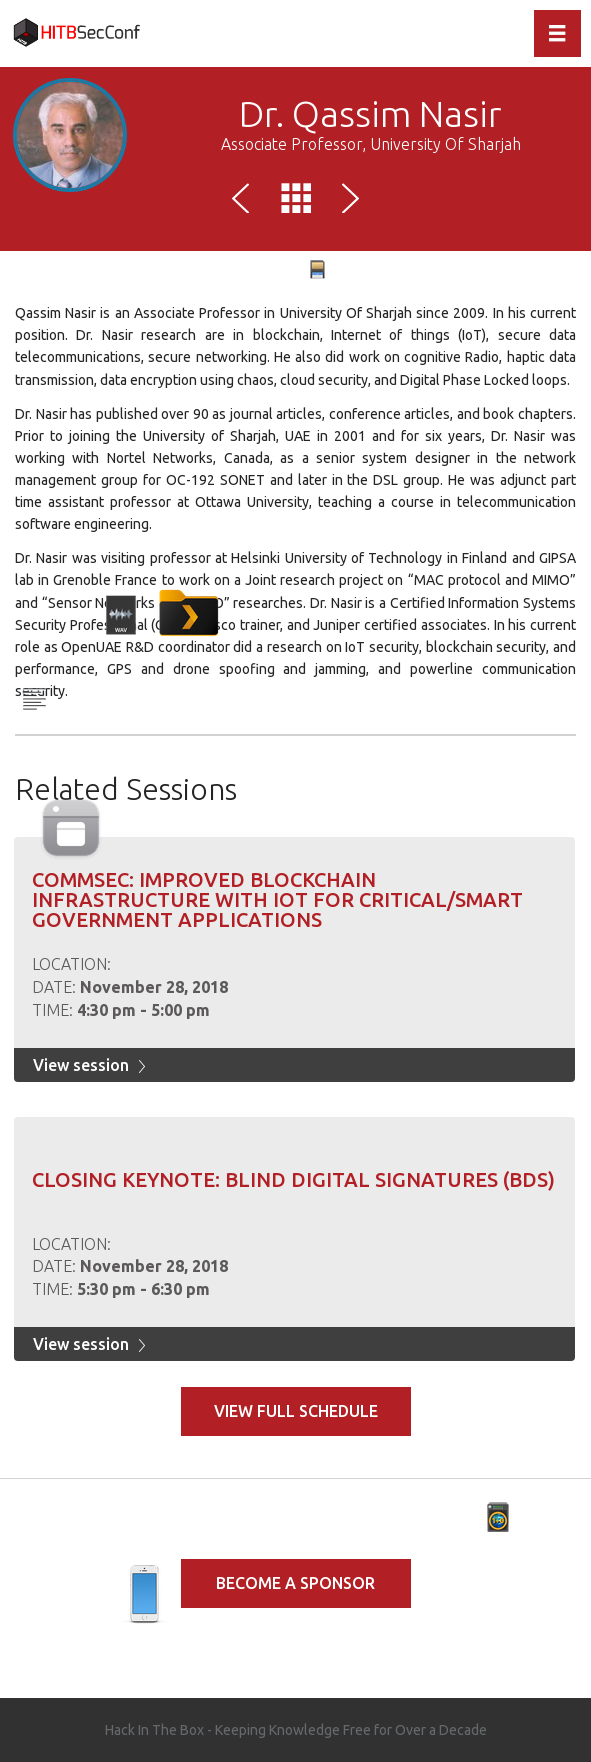 This screenshot has height=1762, width=591. What do you see at coordinates (188, 614) in the screenshot?
I see `open plex media server files` at bounding box center [188, 614].